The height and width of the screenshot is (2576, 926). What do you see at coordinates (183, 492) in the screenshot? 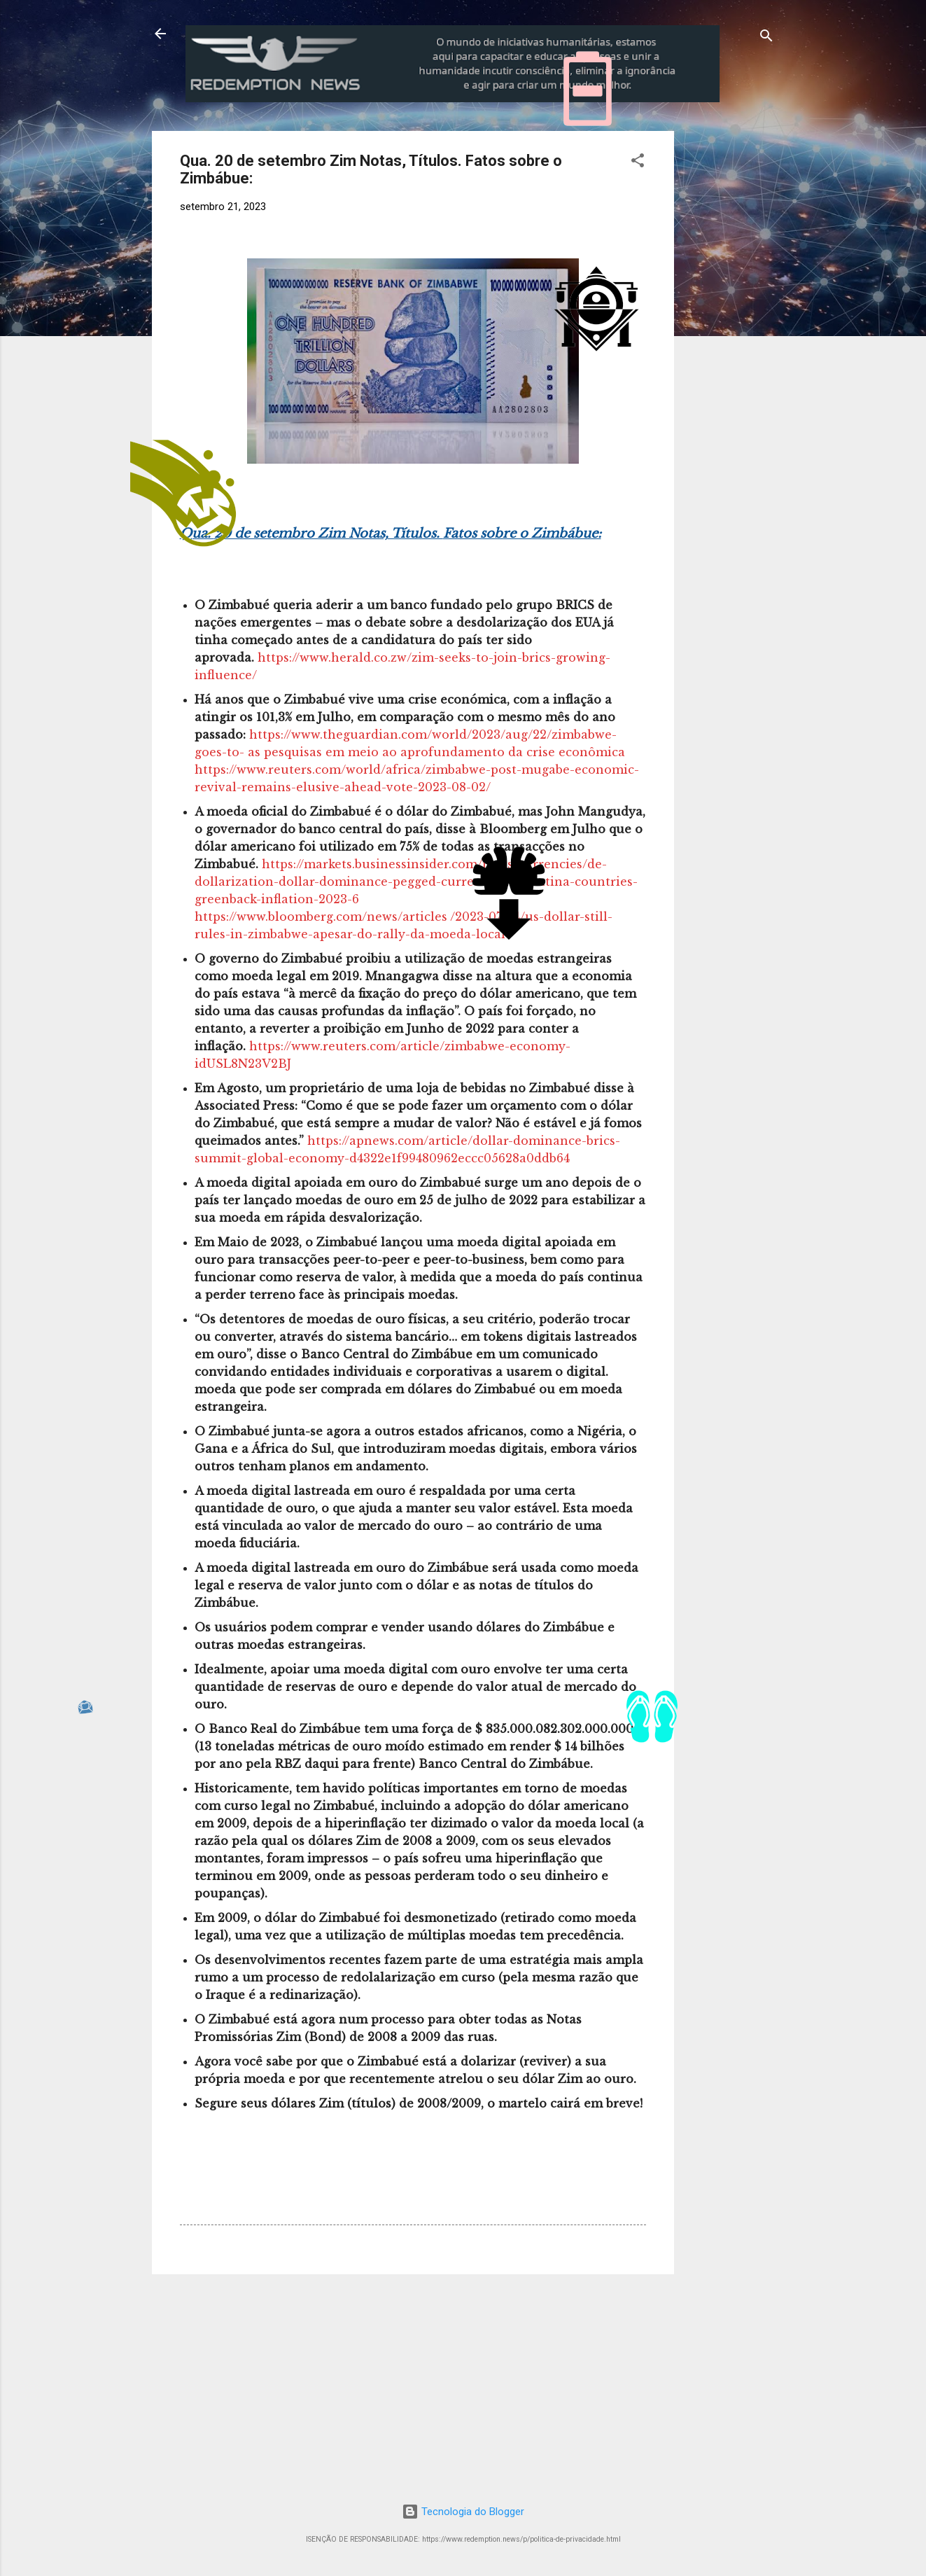
I see `indicates an unstable or volatile attack in-game` at bounding box center [183, 492].